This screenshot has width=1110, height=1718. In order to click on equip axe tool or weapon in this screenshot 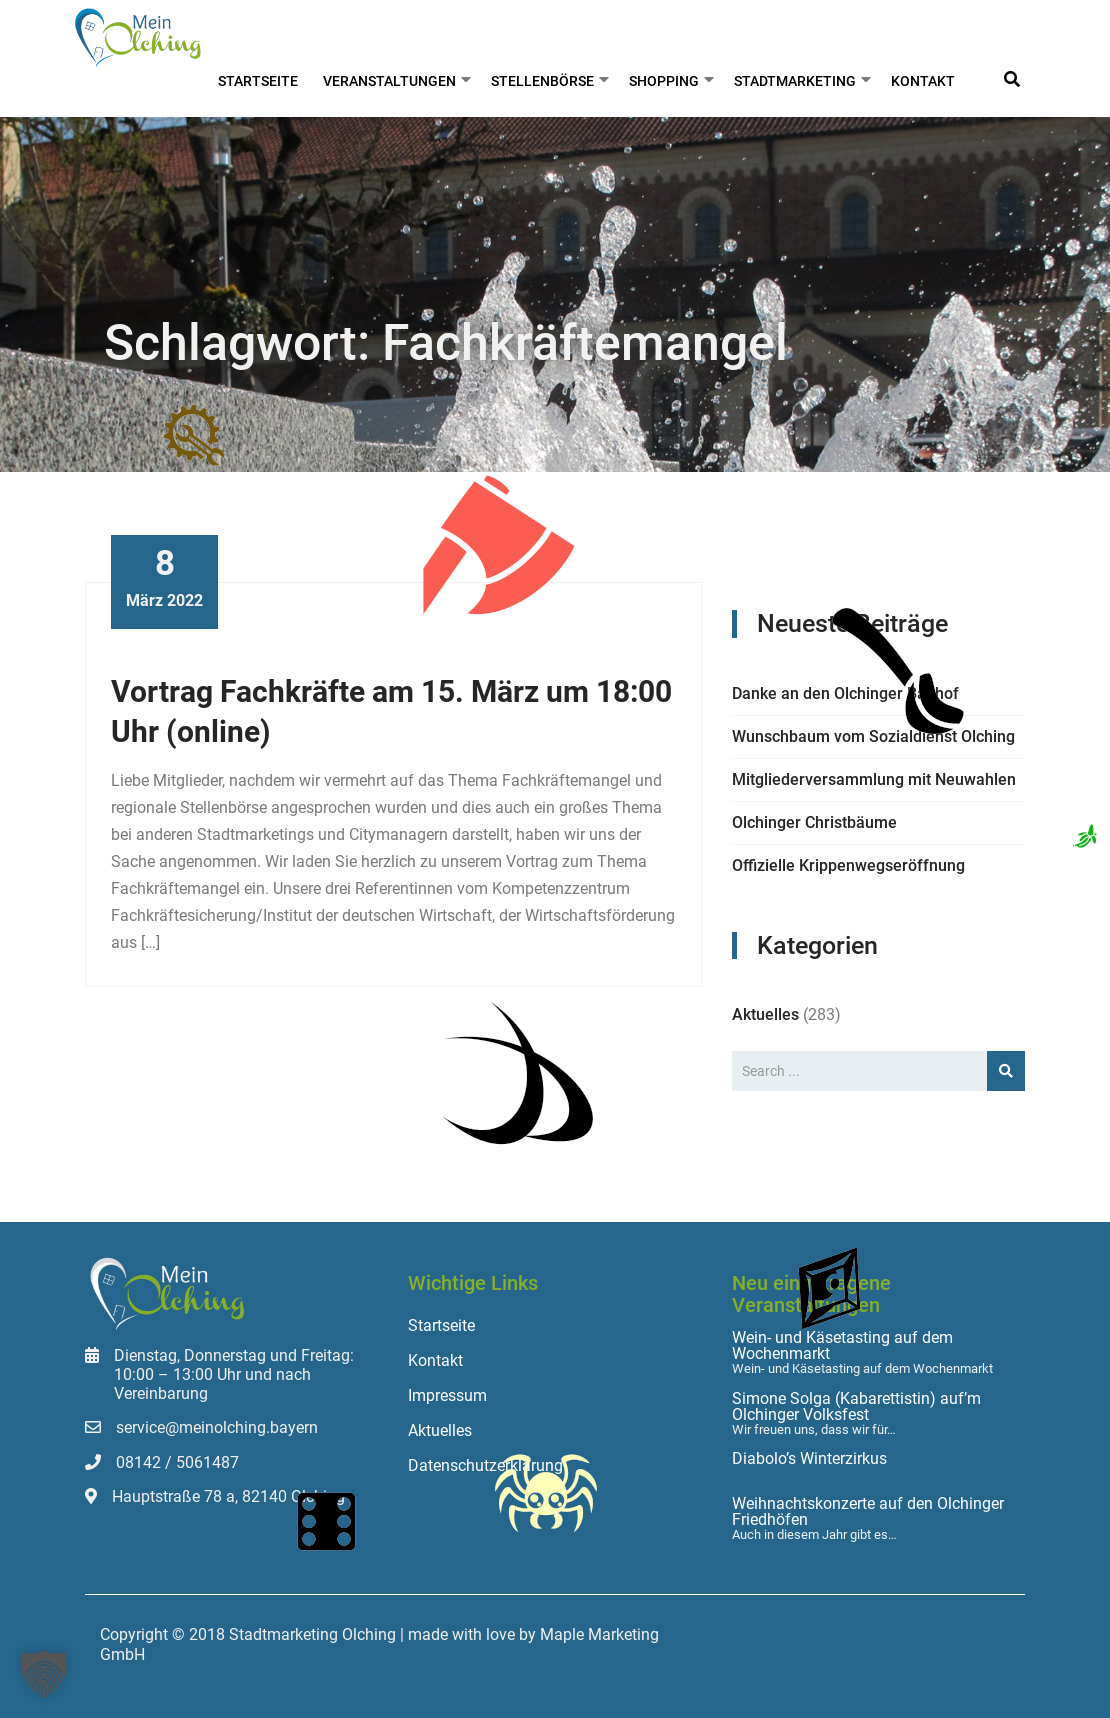, I will do `click(500, 550)`.